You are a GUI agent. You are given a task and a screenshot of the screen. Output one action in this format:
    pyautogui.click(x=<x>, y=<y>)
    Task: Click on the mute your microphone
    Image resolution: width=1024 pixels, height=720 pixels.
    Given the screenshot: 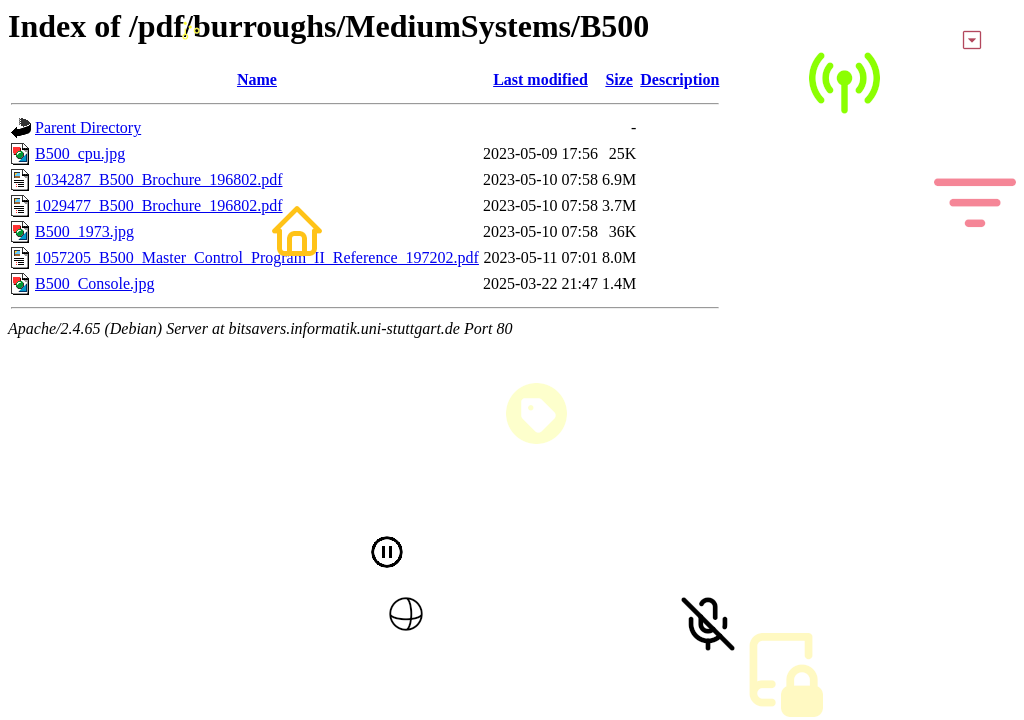 What is the action you would take?
    pyautogui.click(x=708, y=624)
    